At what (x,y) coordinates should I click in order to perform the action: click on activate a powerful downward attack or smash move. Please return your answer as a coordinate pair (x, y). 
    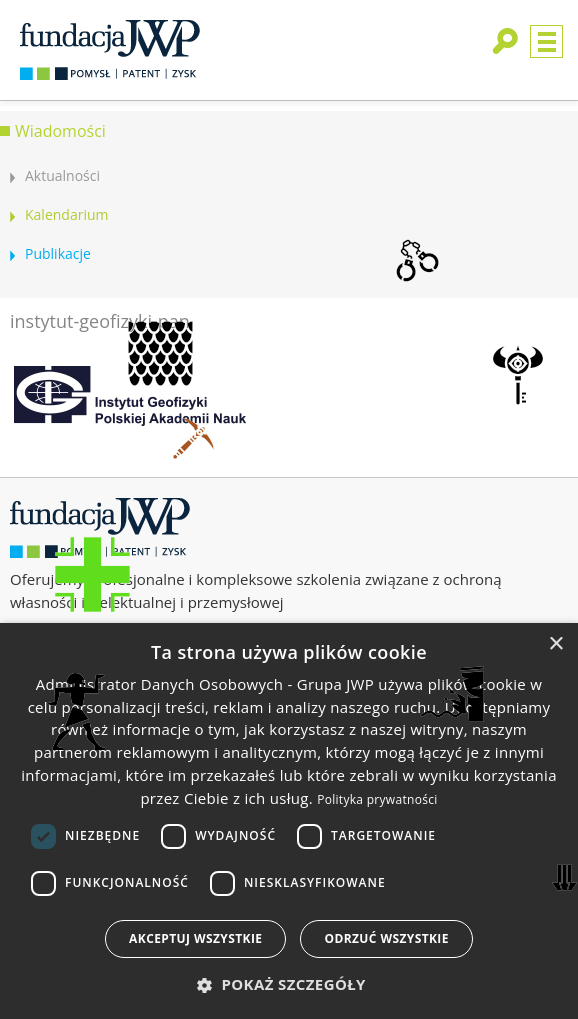
    Looking at the image, I should click on (564, 877).